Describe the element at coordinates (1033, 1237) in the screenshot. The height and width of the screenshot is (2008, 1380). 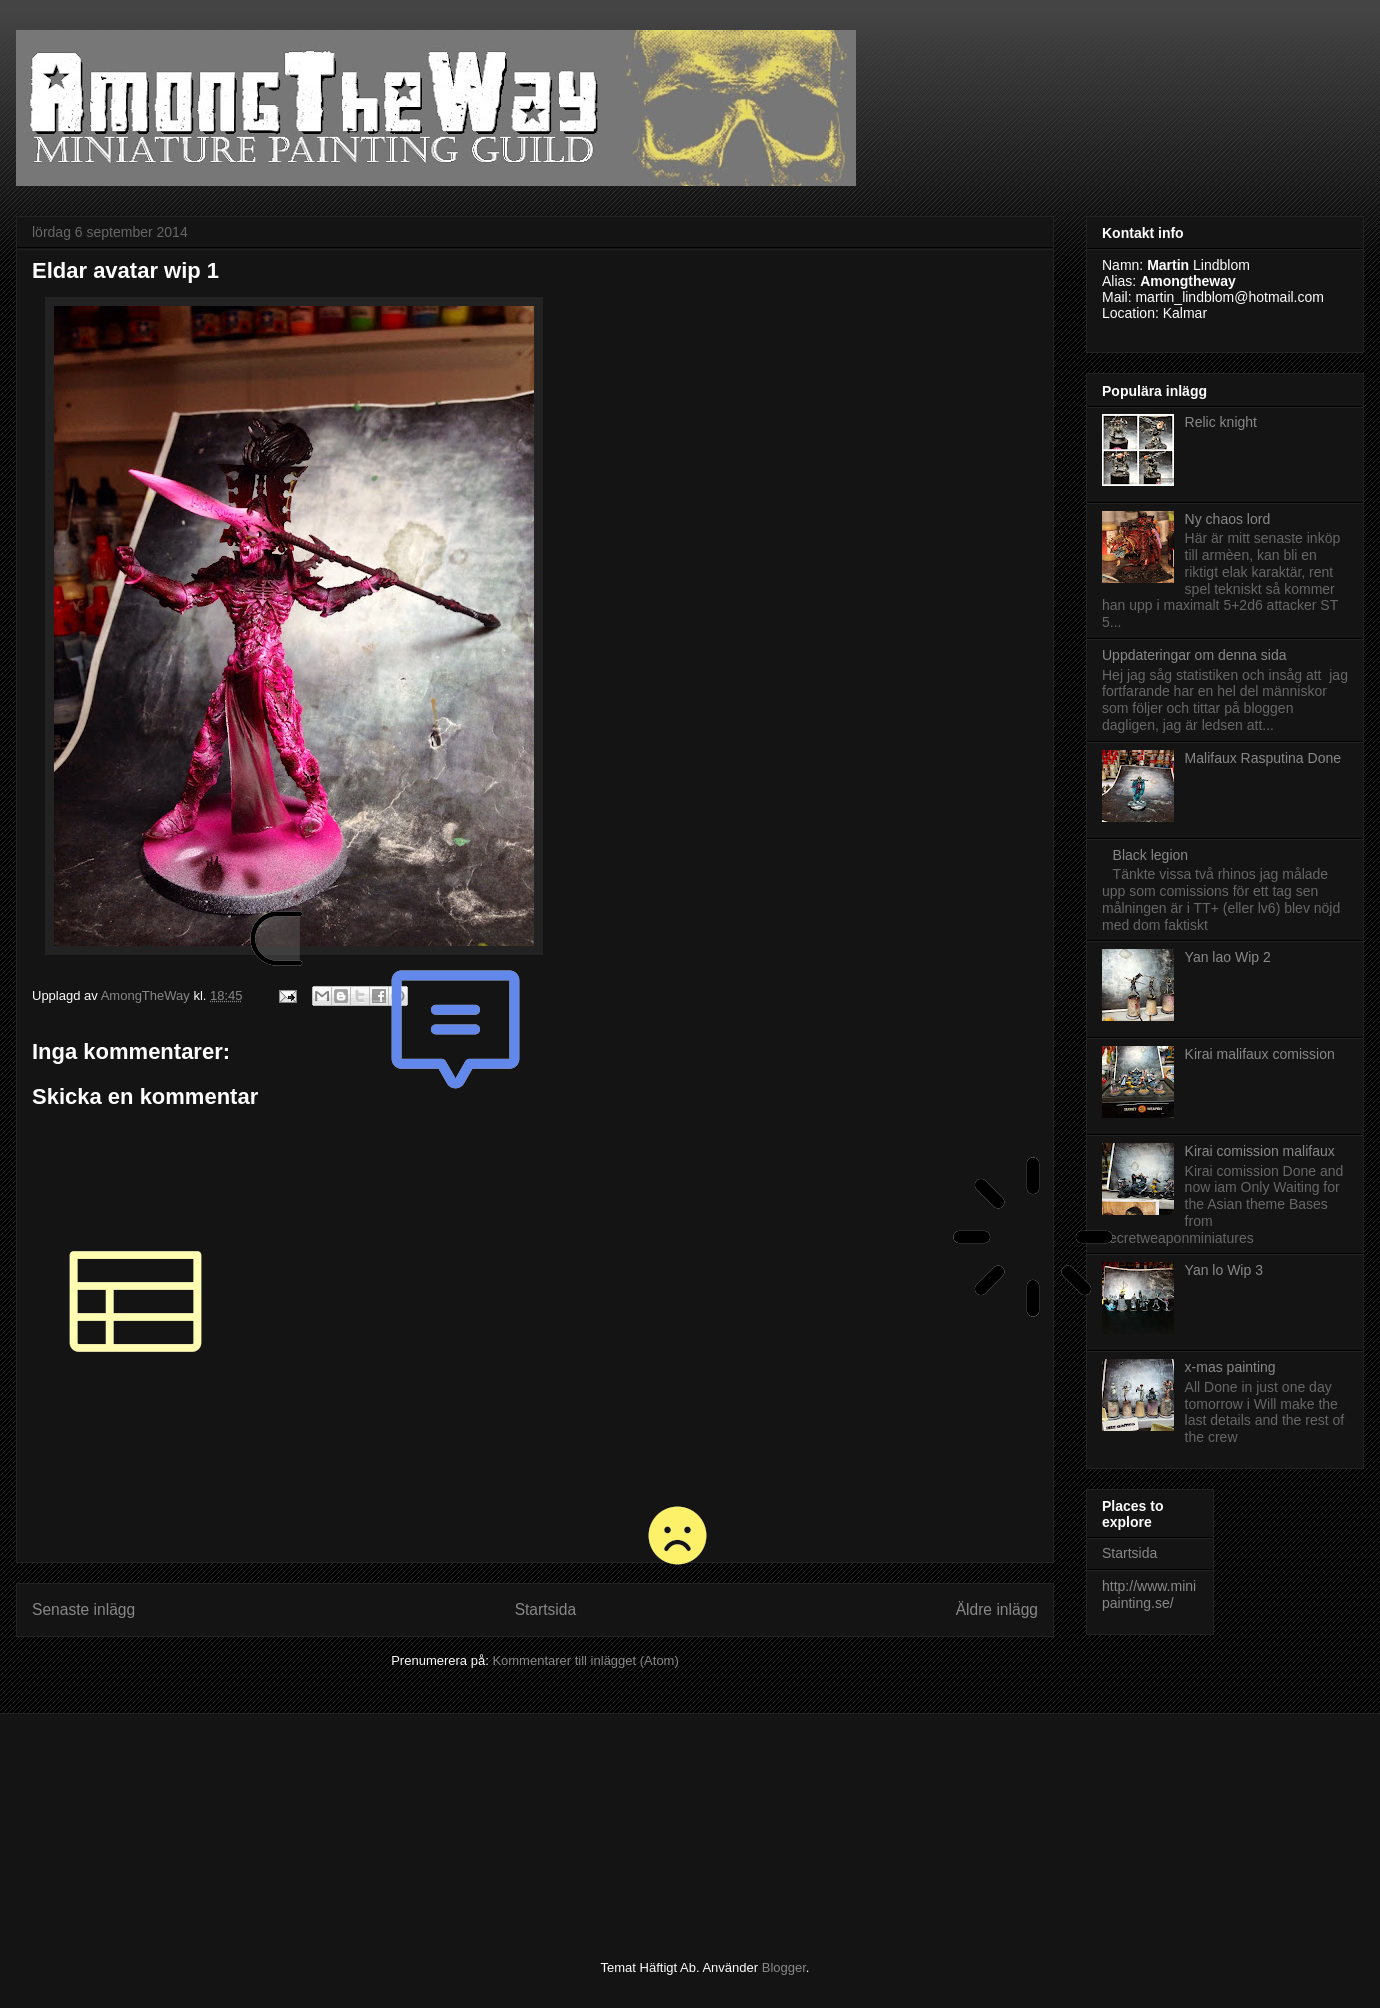
I see `loading content in progress` at that location.